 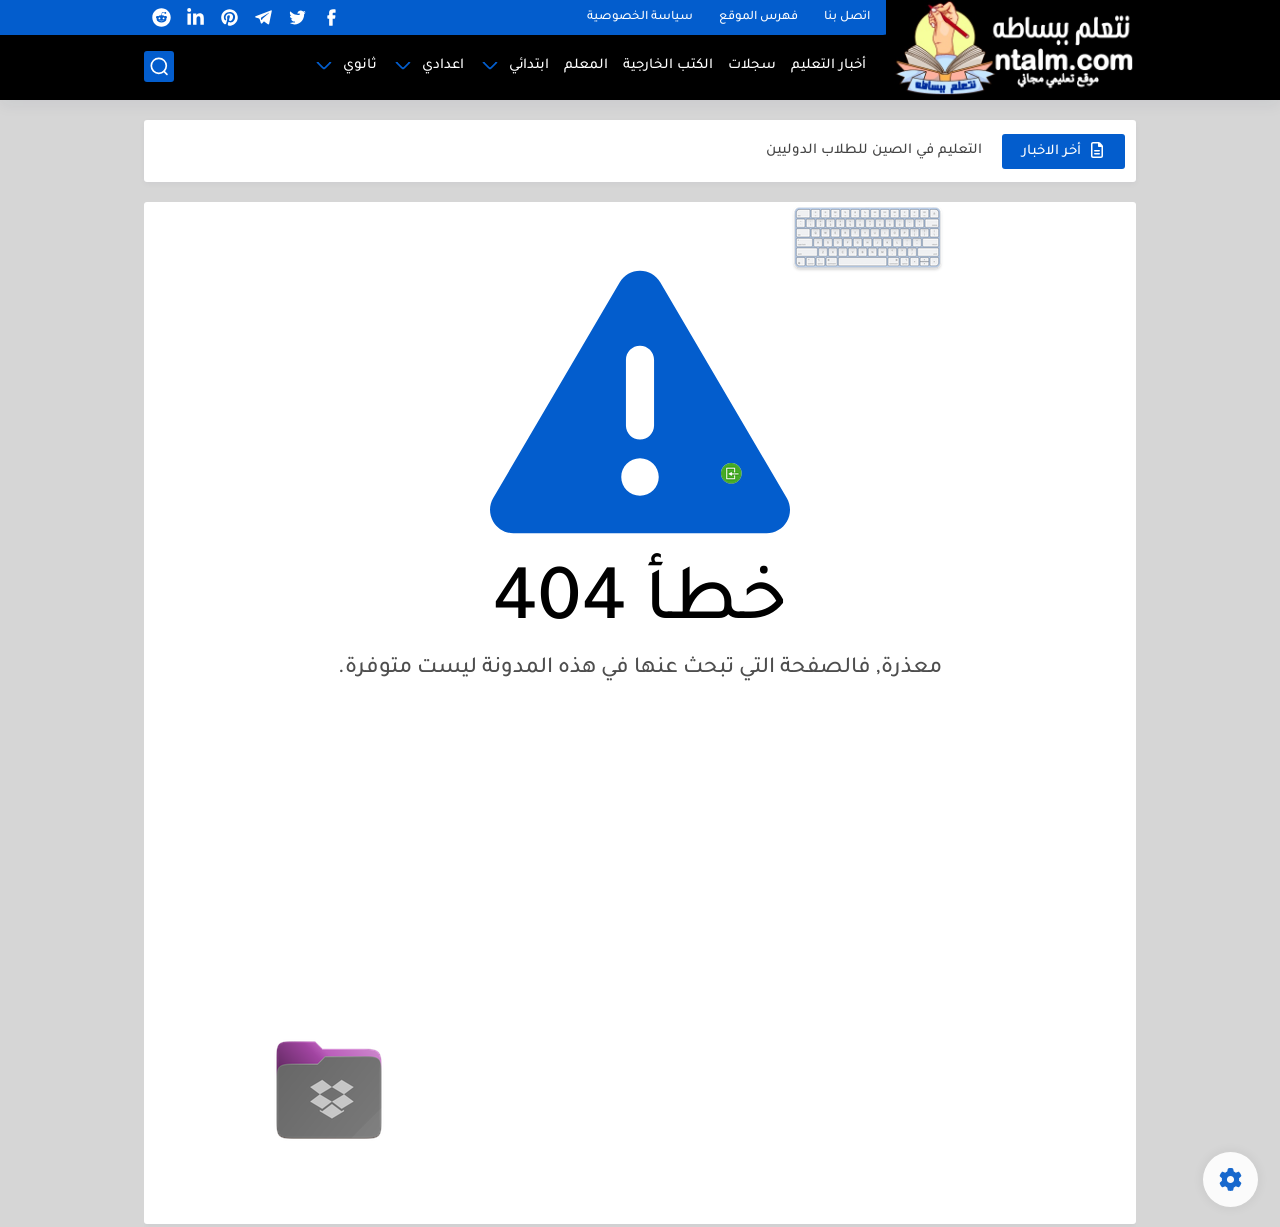 I want to click on connect a bluetooth keyboard, so click(x=867, y=237).